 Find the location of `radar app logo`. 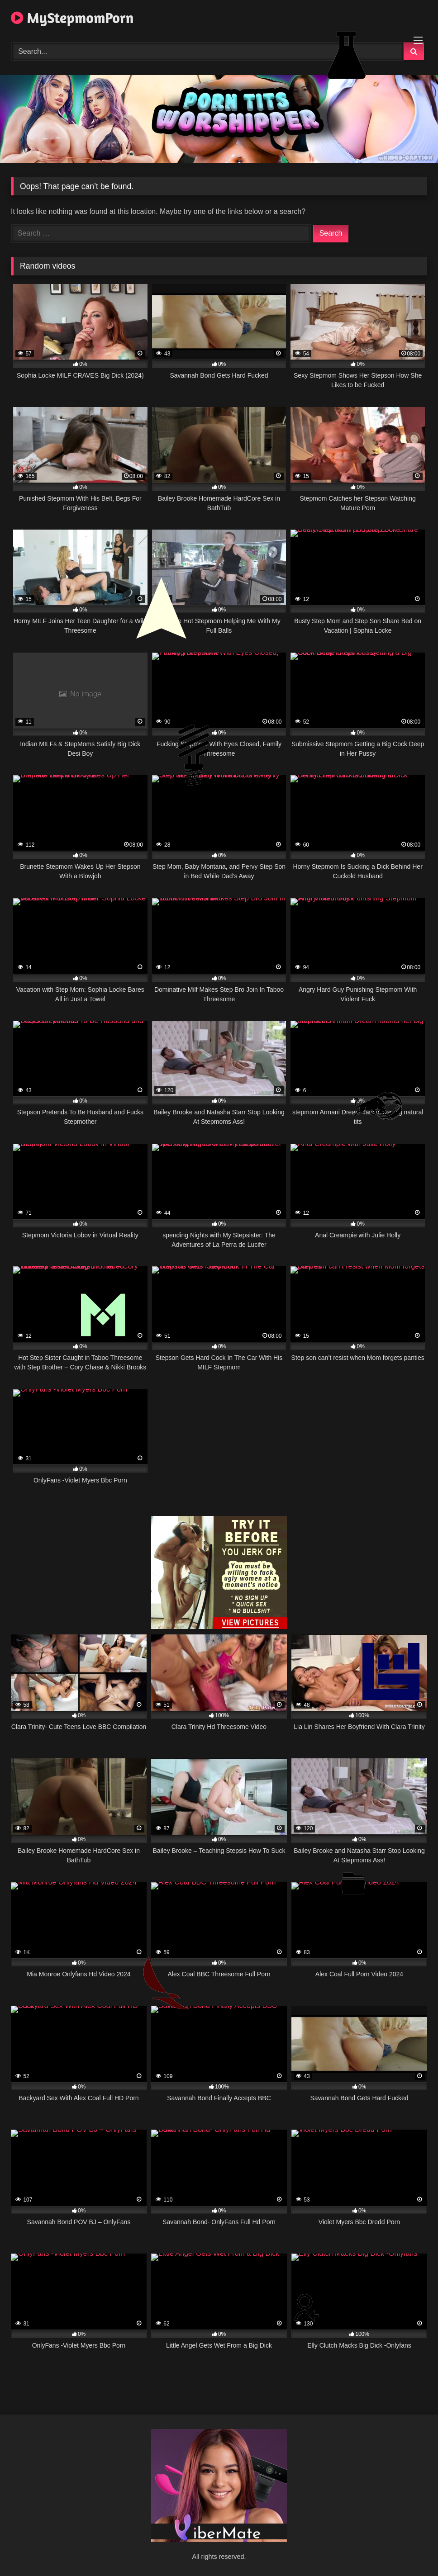

radar app logo is located at coordinates (161, 608).